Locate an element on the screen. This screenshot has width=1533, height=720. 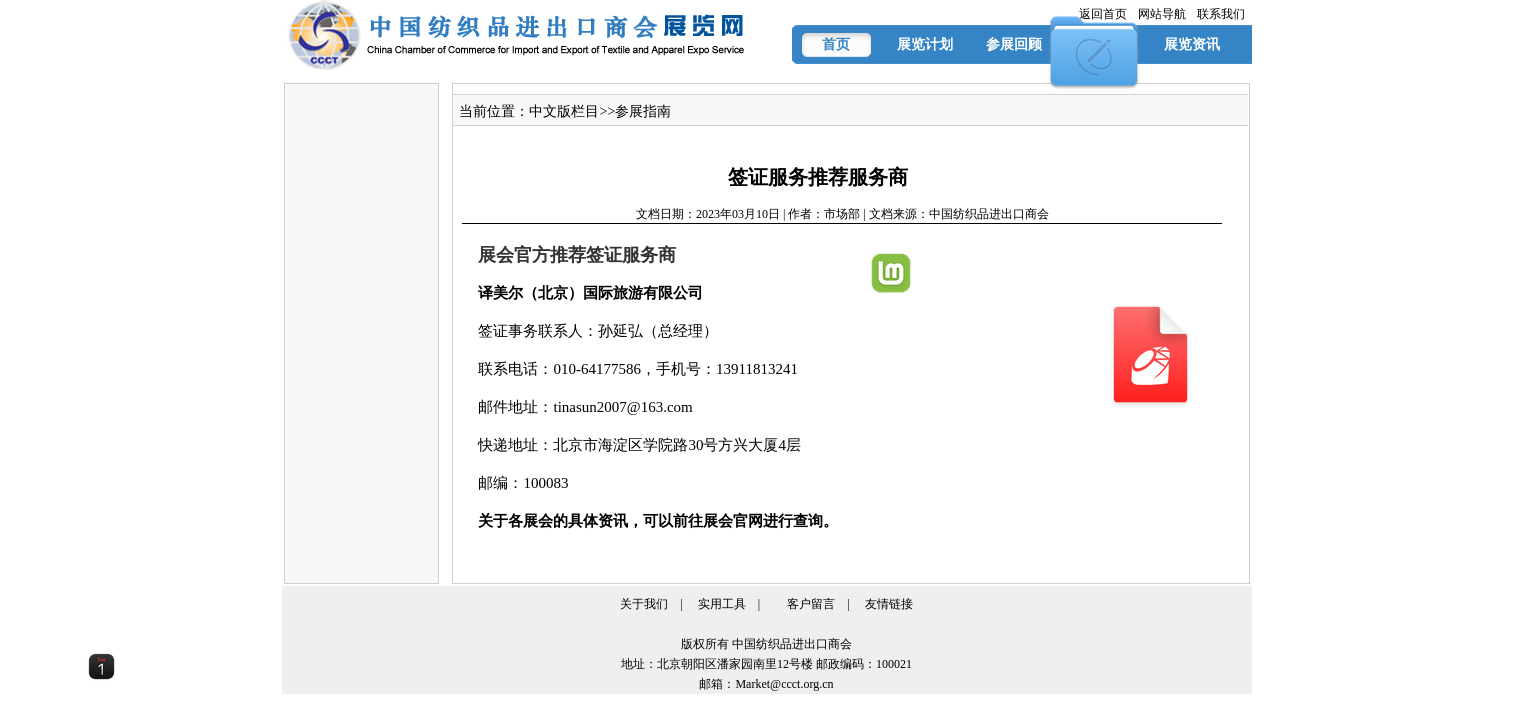
open the calendar app is located at coordinates (101, 666).